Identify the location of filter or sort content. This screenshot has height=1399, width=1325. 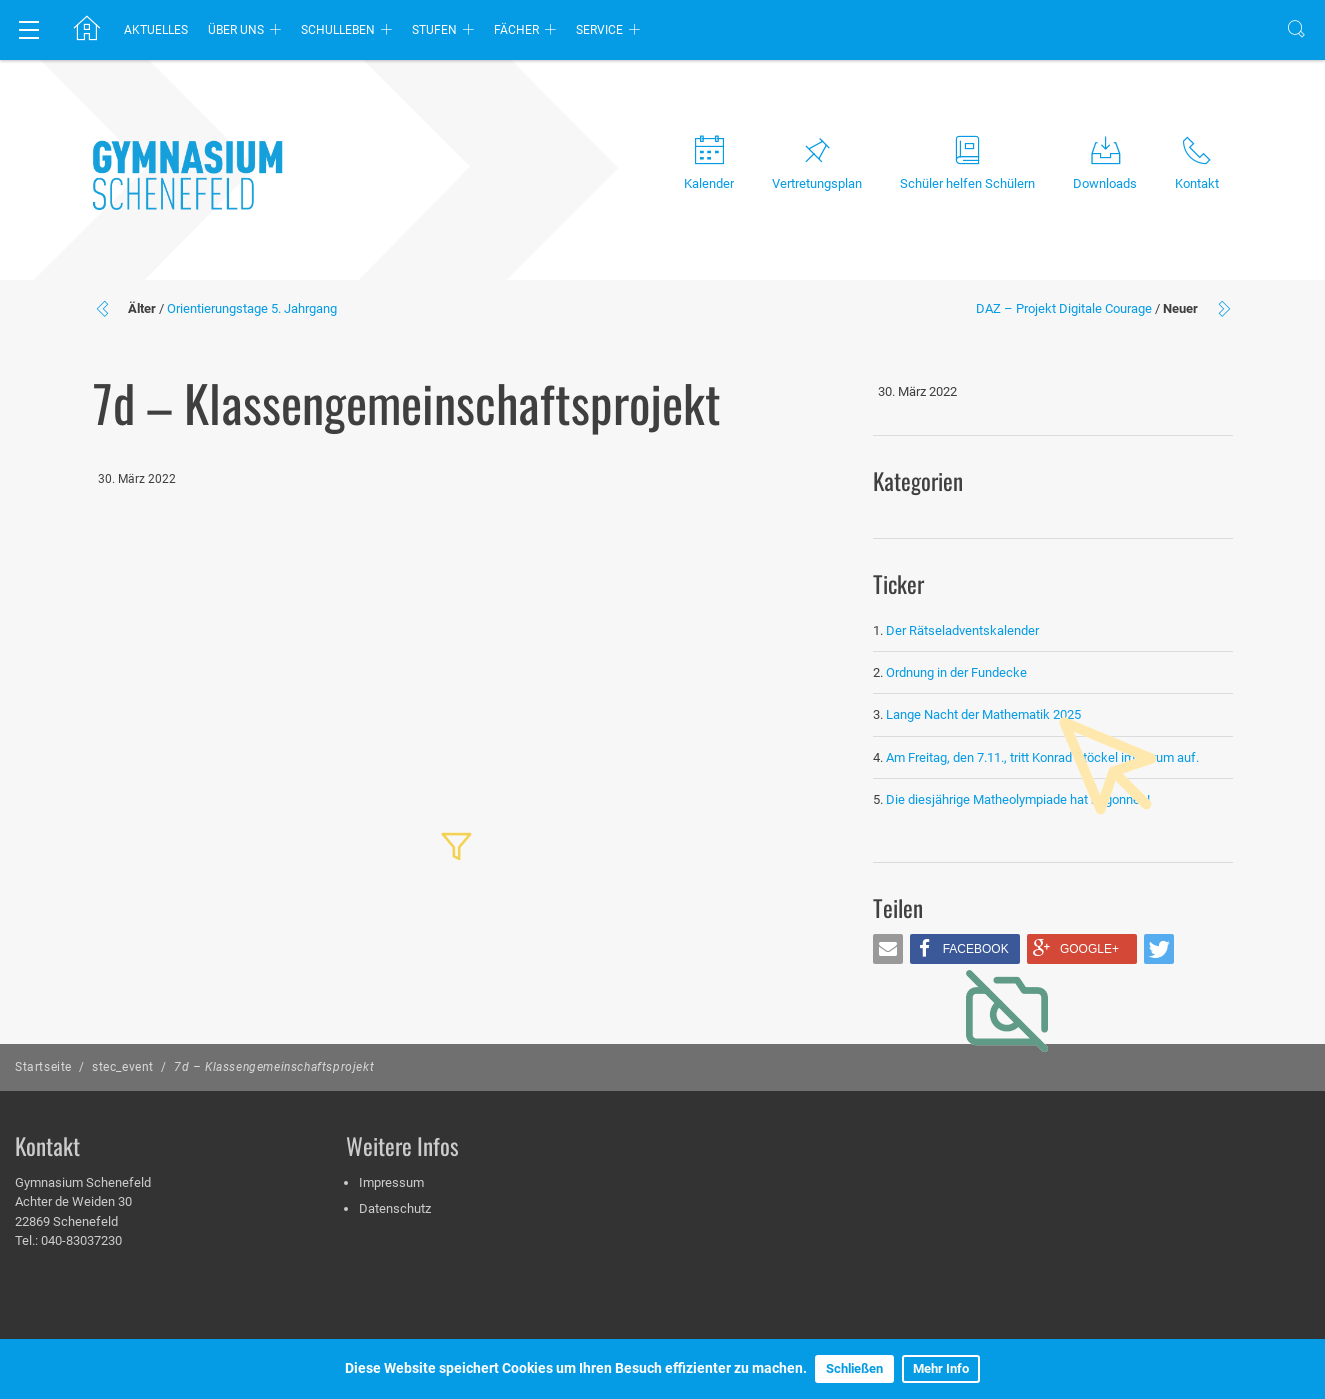
(456, 846).